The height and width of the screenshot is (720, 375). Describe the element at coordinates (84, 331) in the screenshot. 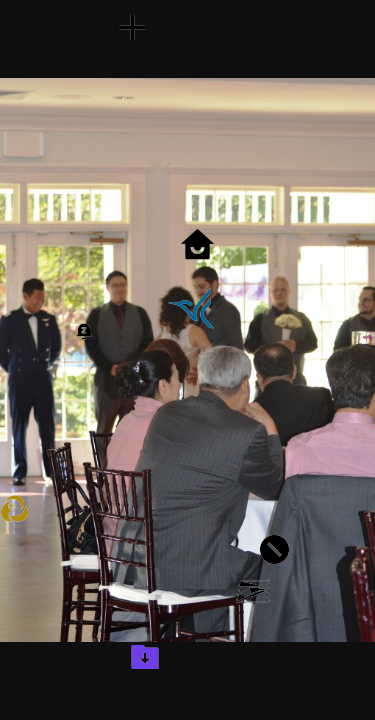

I see `snooze notifications temporarily` at that location.